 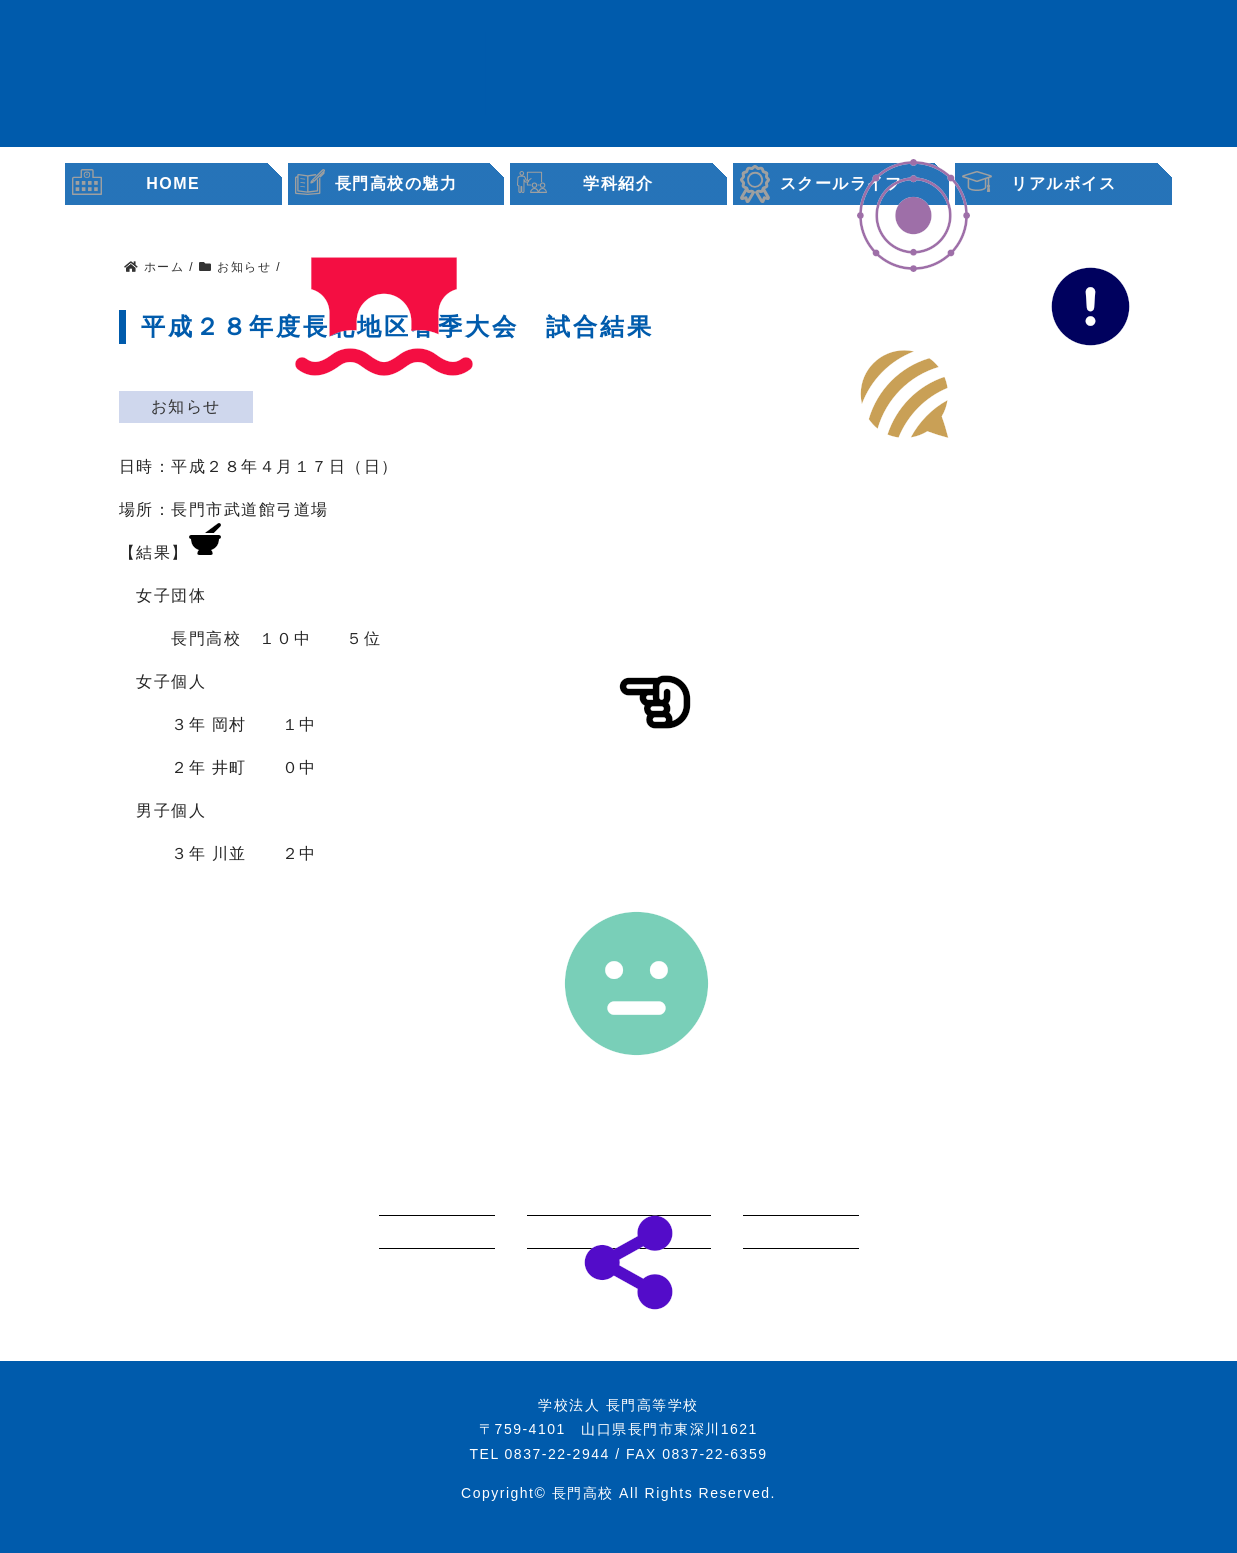 What do you see at coordinates (631, 1262) in the screenshot?
I see `share content with others` at bounding box center [631, 1262].